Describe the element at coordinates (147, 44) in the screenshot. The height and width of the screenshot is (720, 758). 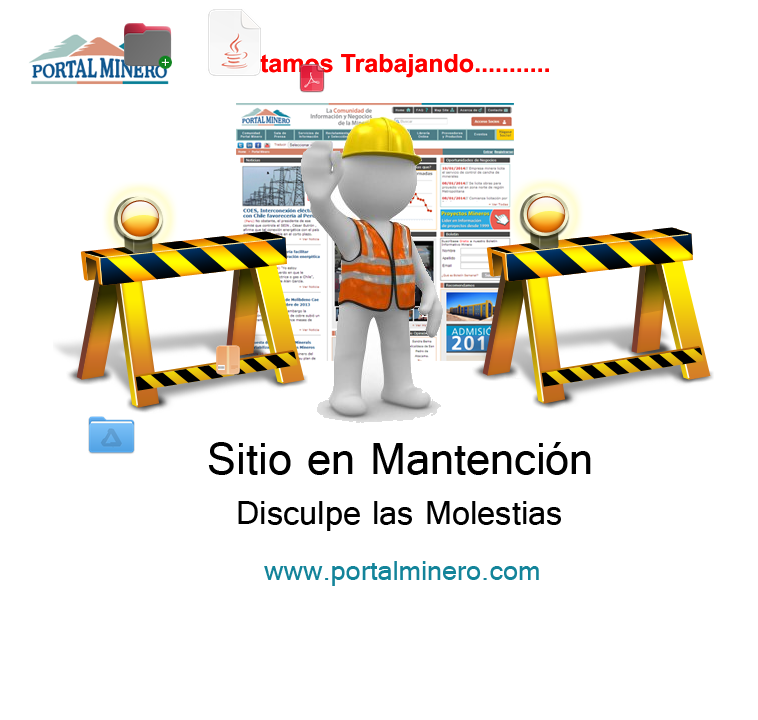
I see `create a new folder` at that location.